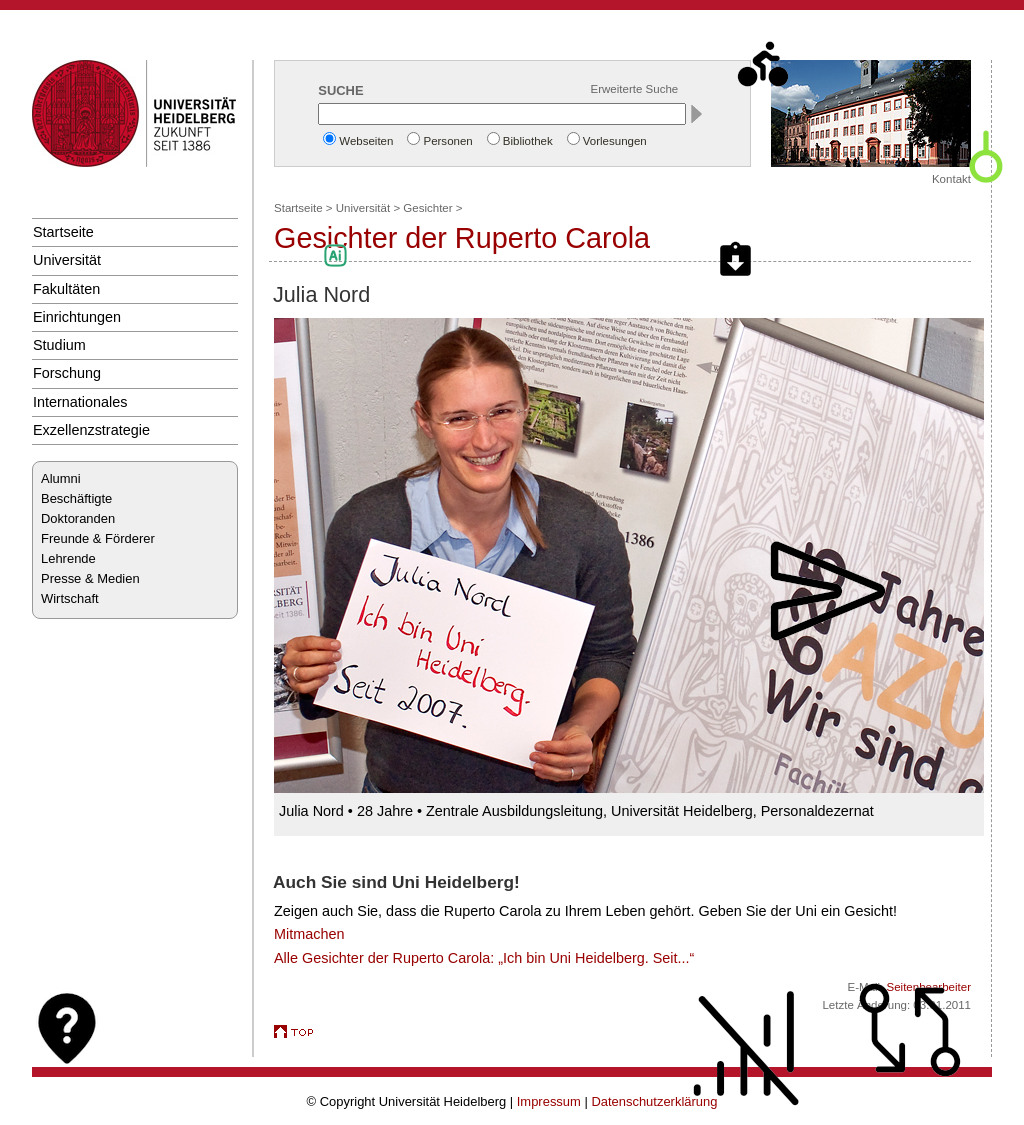 The width and height of the screenshot is (1024, 1125). What do you see at coordinates (735, 260) in the screenshot?
I see `download or receive an assignment` at bounding box center [735, 260].